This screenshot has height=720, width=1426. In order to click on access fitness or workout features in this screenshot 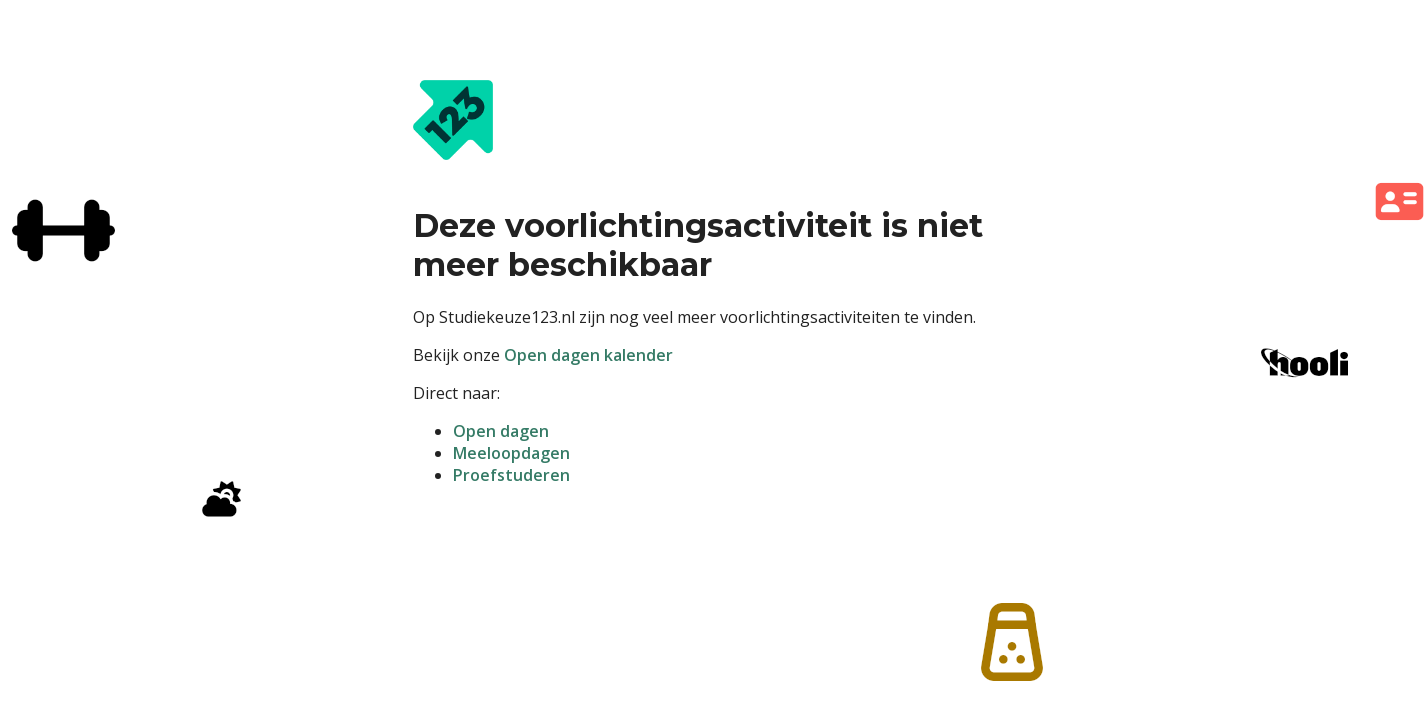, I will do `click(63, 230)`.